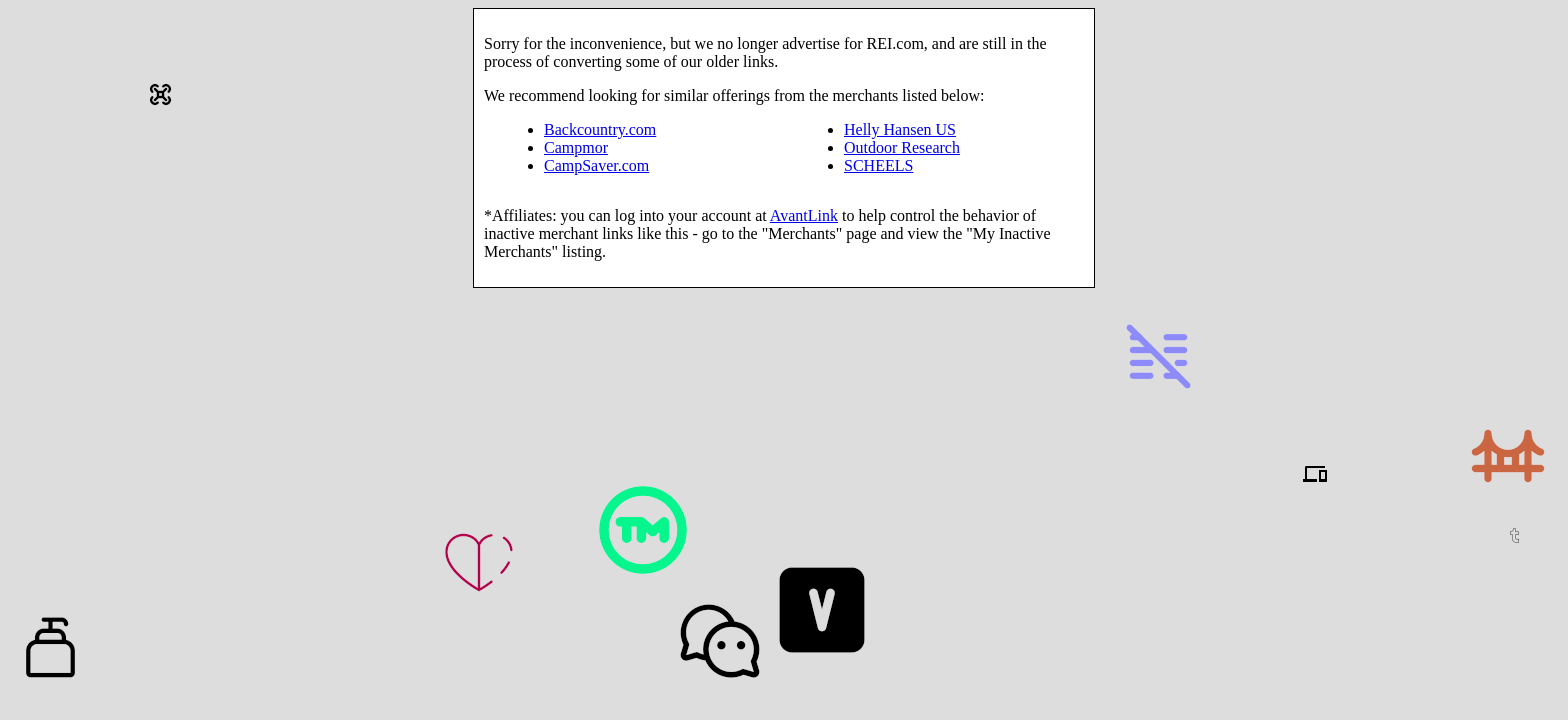  What do you see at coordinates (50, 648) in the screenshot?
I see `access hand washing or hygiene instructions` at bounding box center [50, 648].